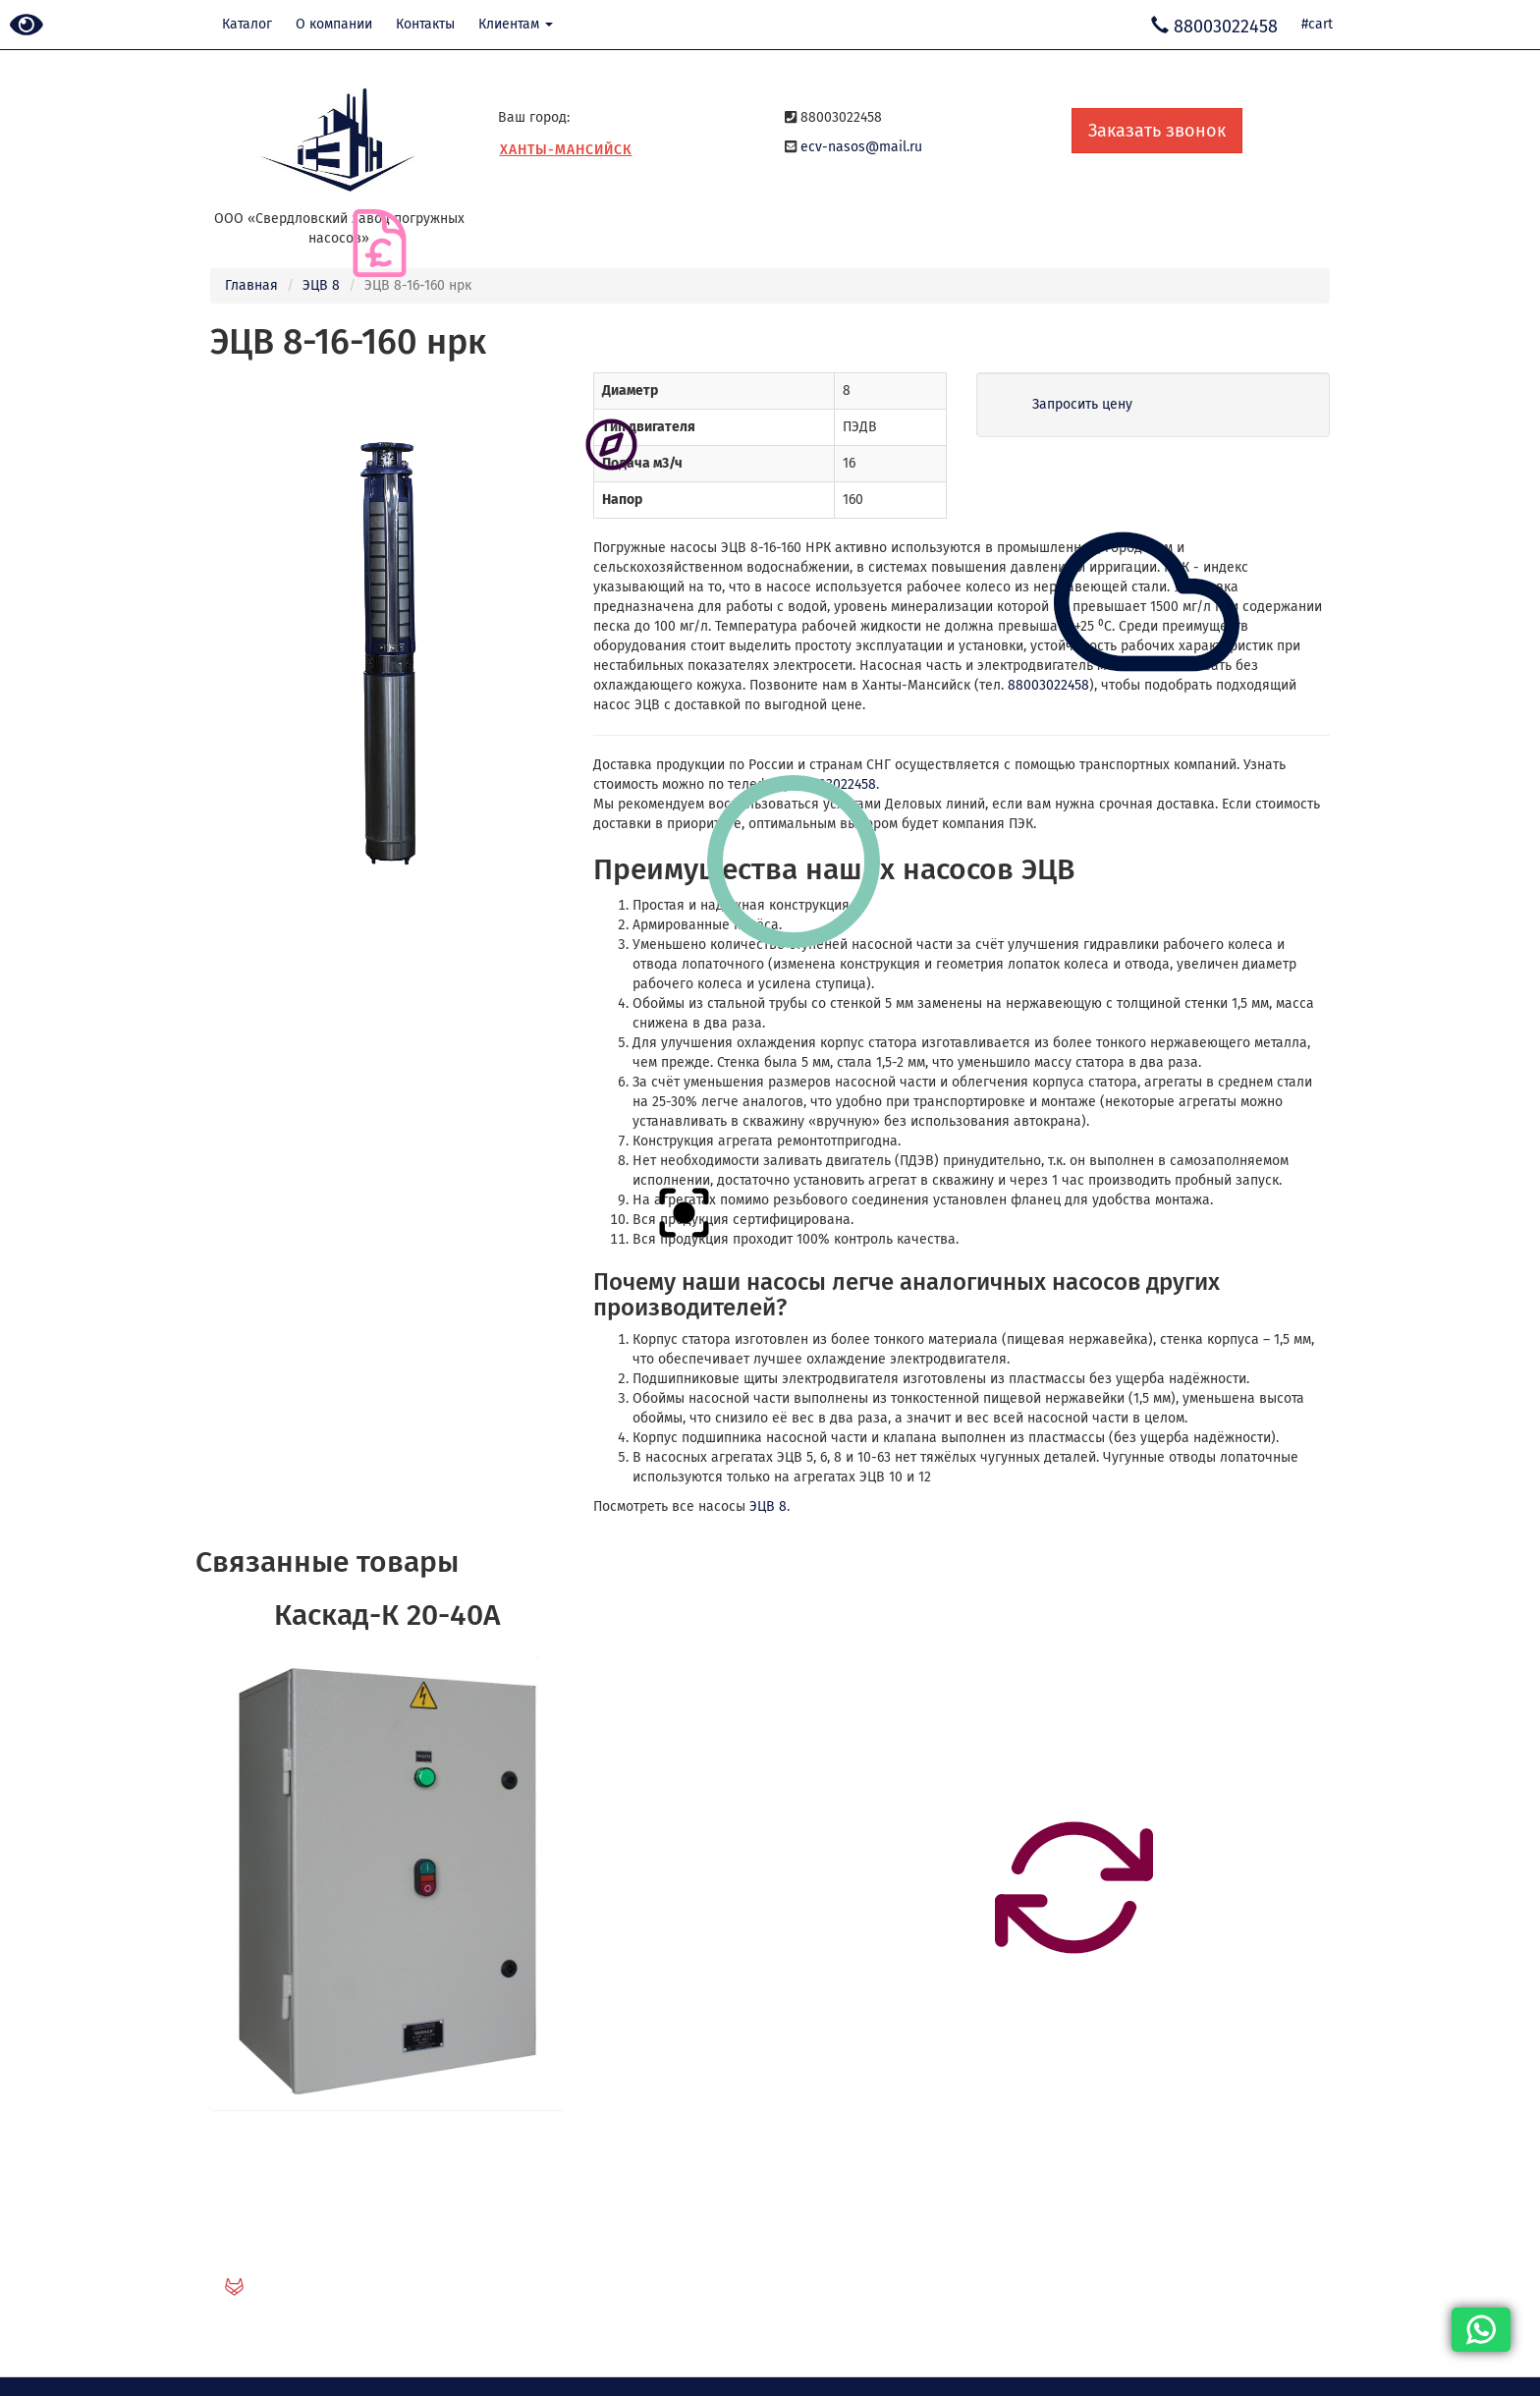 Image resolution: width=1540 pixels, height=2396 pixels. I want to click on access navigation or directional features, so click(611, 444).